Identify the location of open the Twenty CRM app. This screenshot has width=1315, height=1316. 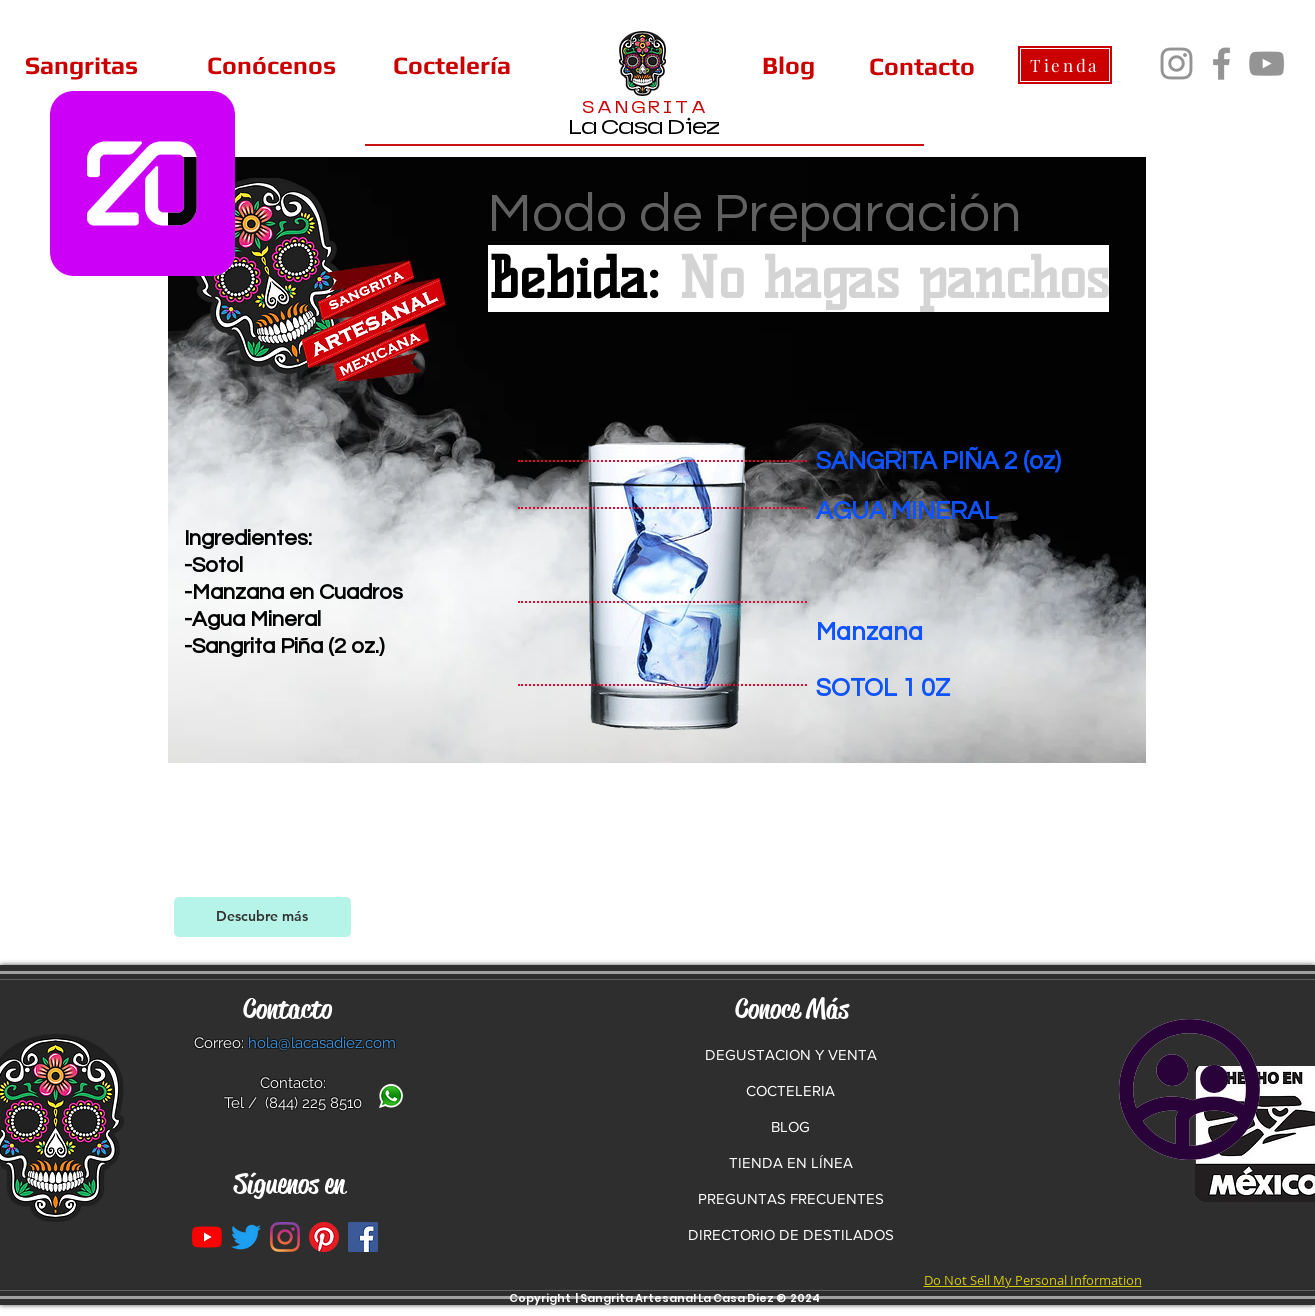
(142, 183).